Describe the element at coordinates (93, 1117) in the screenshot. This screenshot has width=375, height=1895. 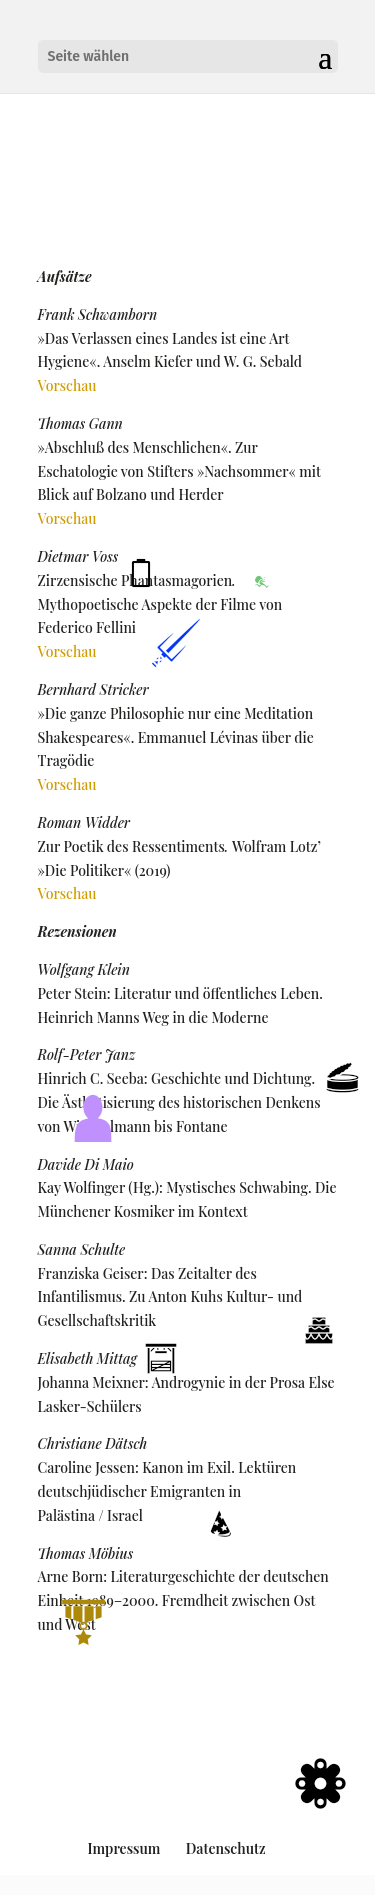
I see `view your character profile` at that location.